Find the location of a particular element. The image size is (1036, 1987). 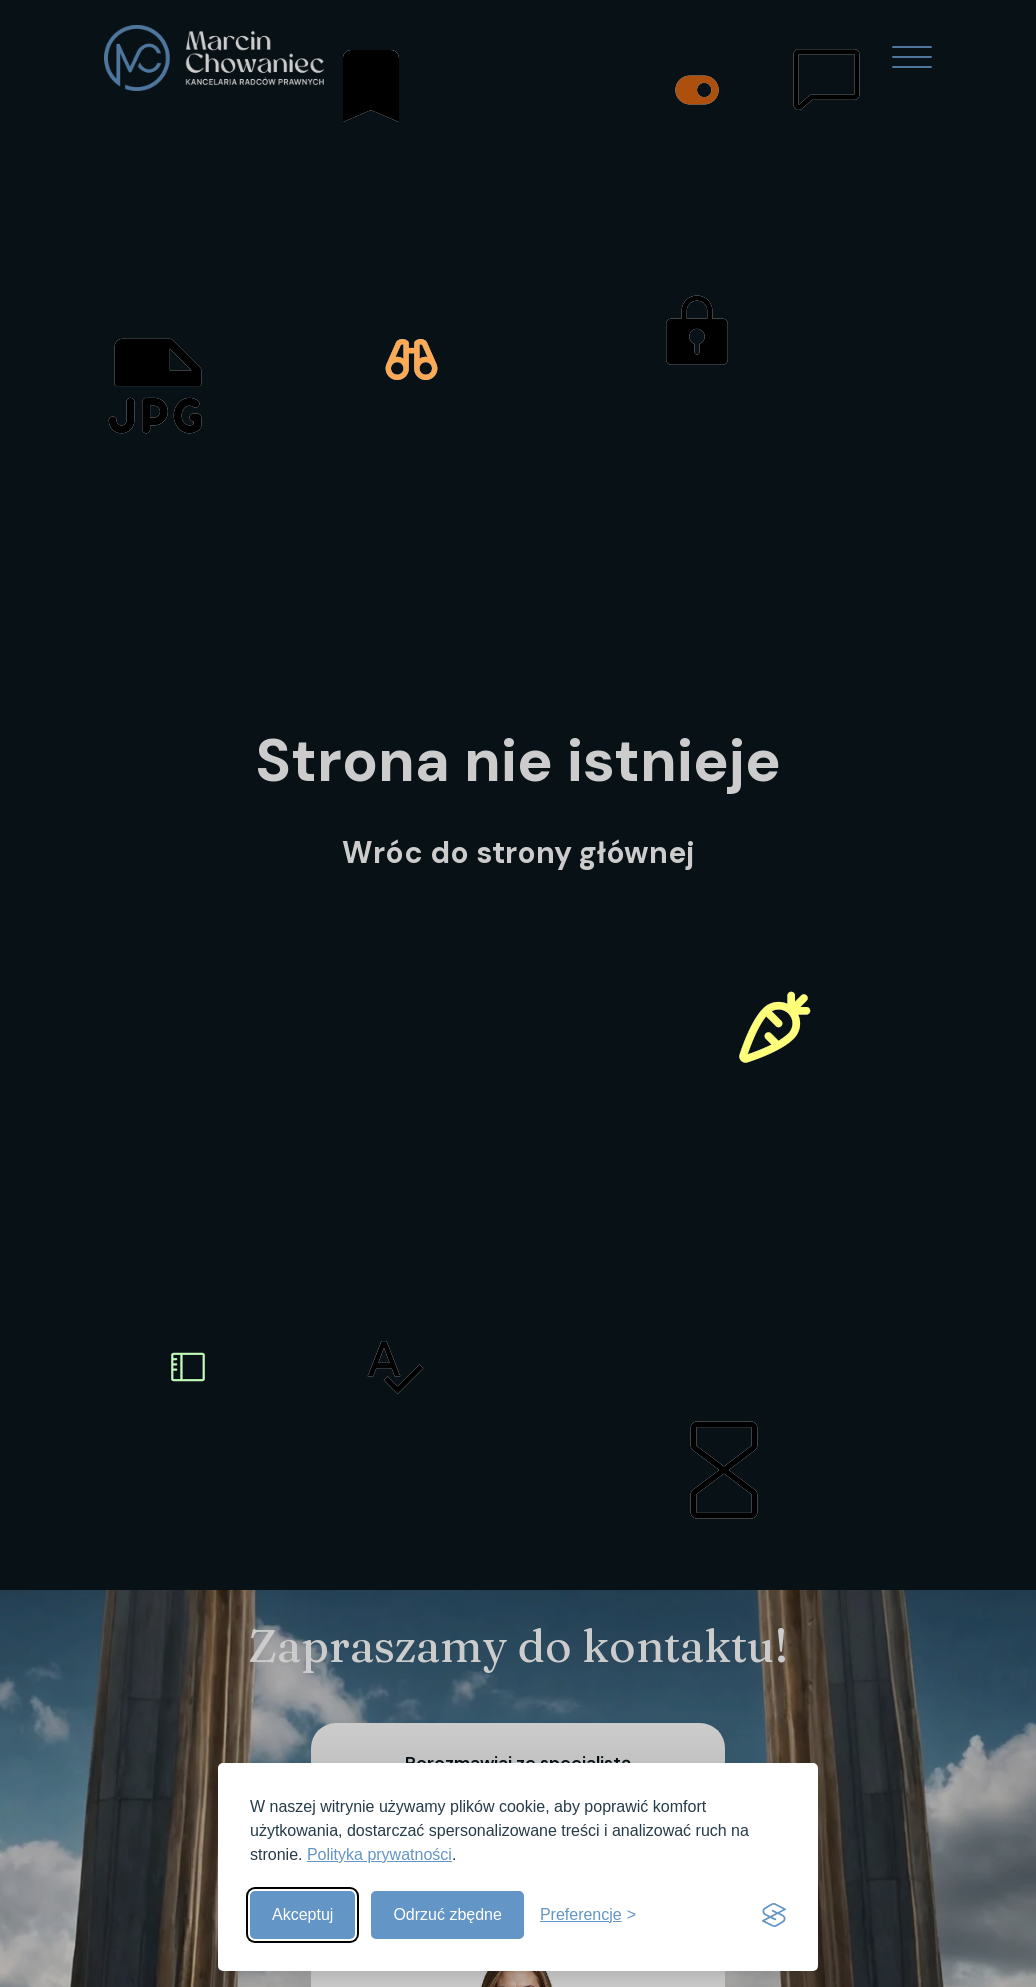

search or explore content is located at coordinates (411, 359).